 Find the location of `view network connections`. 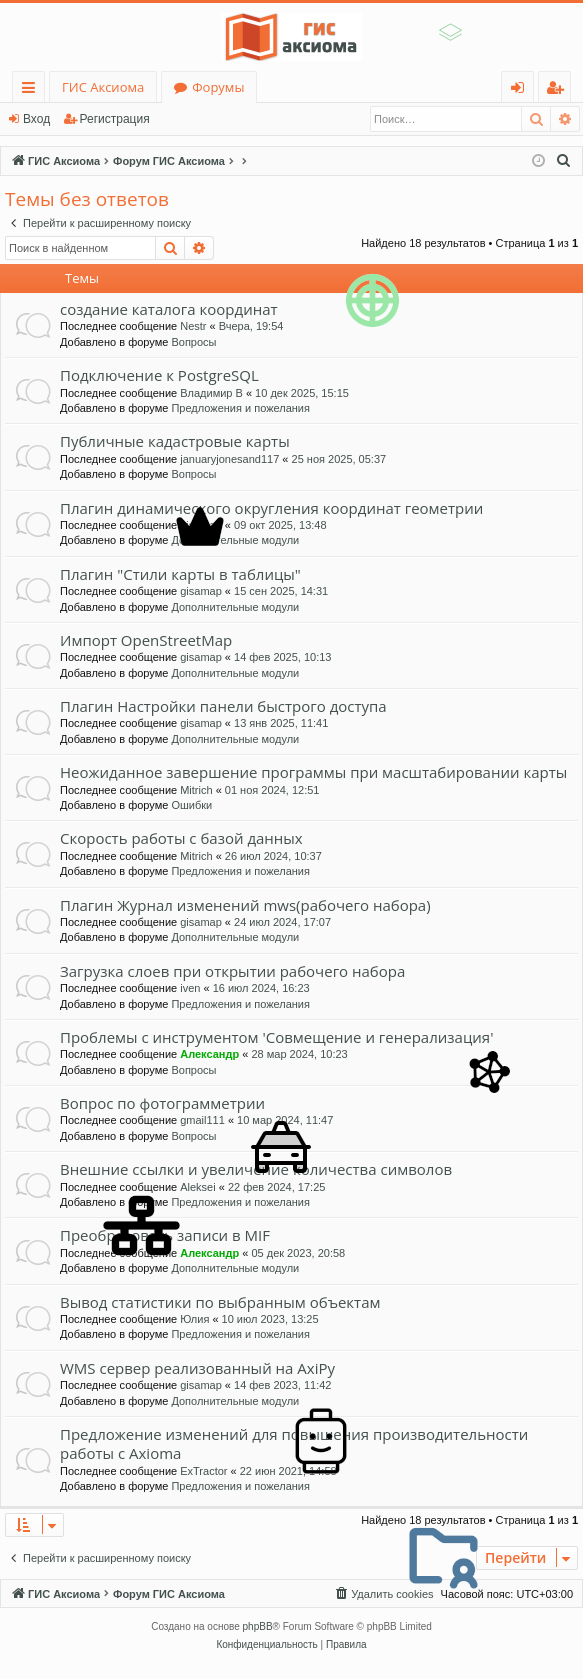

view network connections is located at coordinates (141, 1225).